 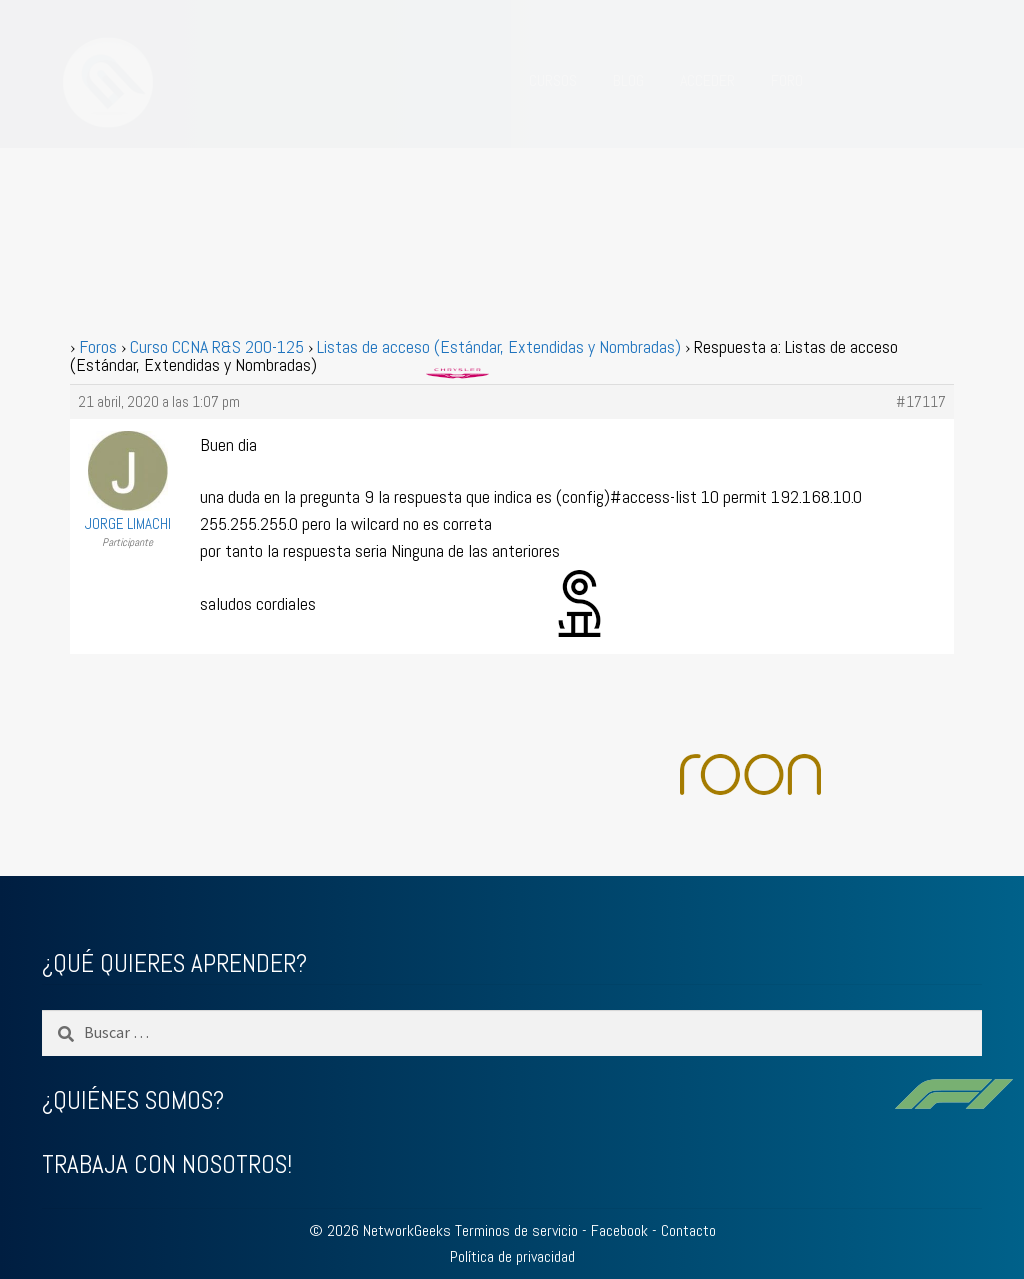 I want to click on open the Formula 1 app or website, so click(x=954, y=1094).